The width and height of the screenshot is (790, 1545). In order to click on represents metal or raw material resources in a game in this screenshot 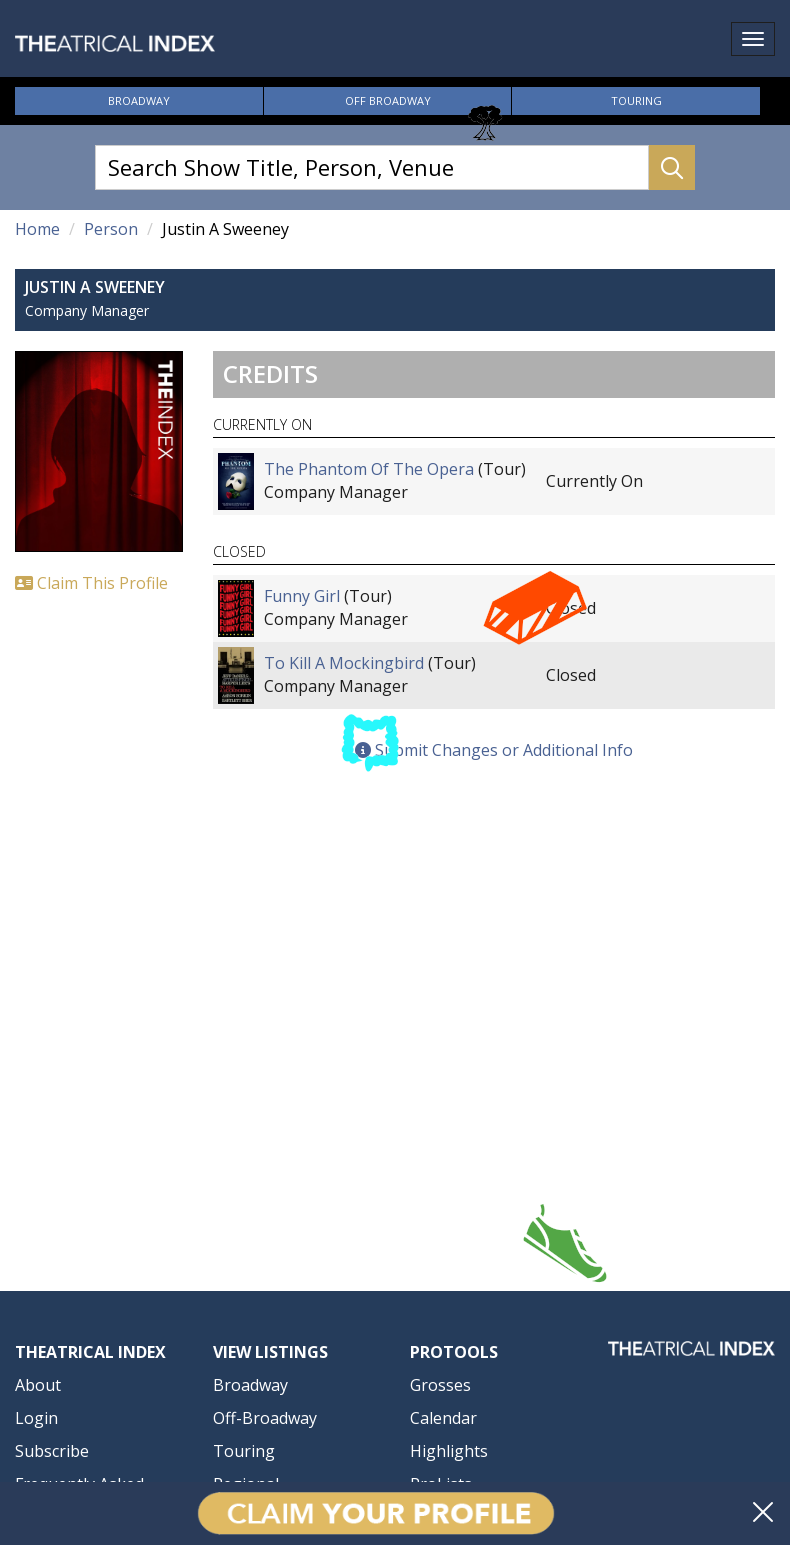, I will do `click(535, 608)`.